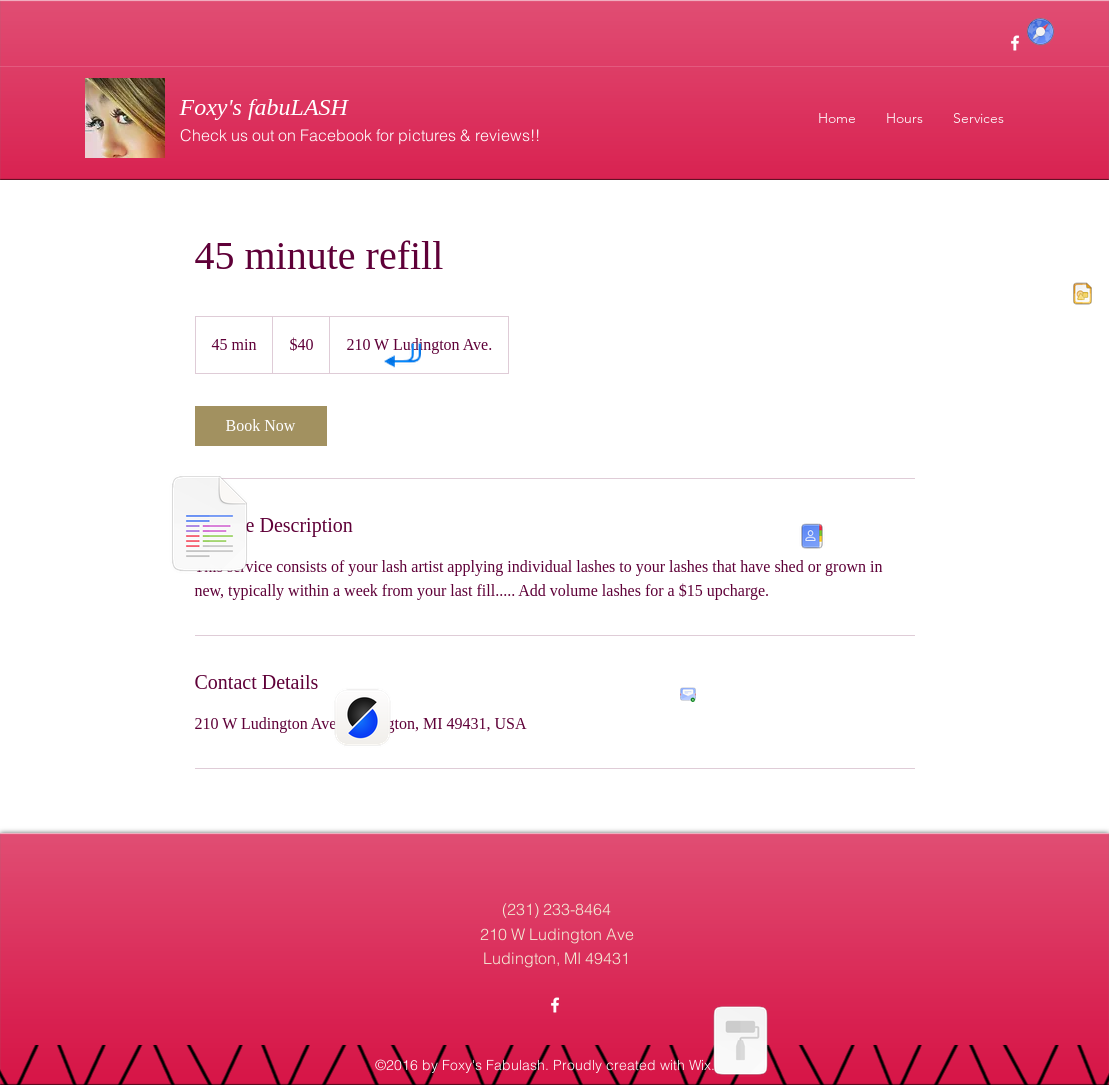 The height and width of the screenshot is (1085, 1109). I want to click on a script or code file, so click(209, 523).